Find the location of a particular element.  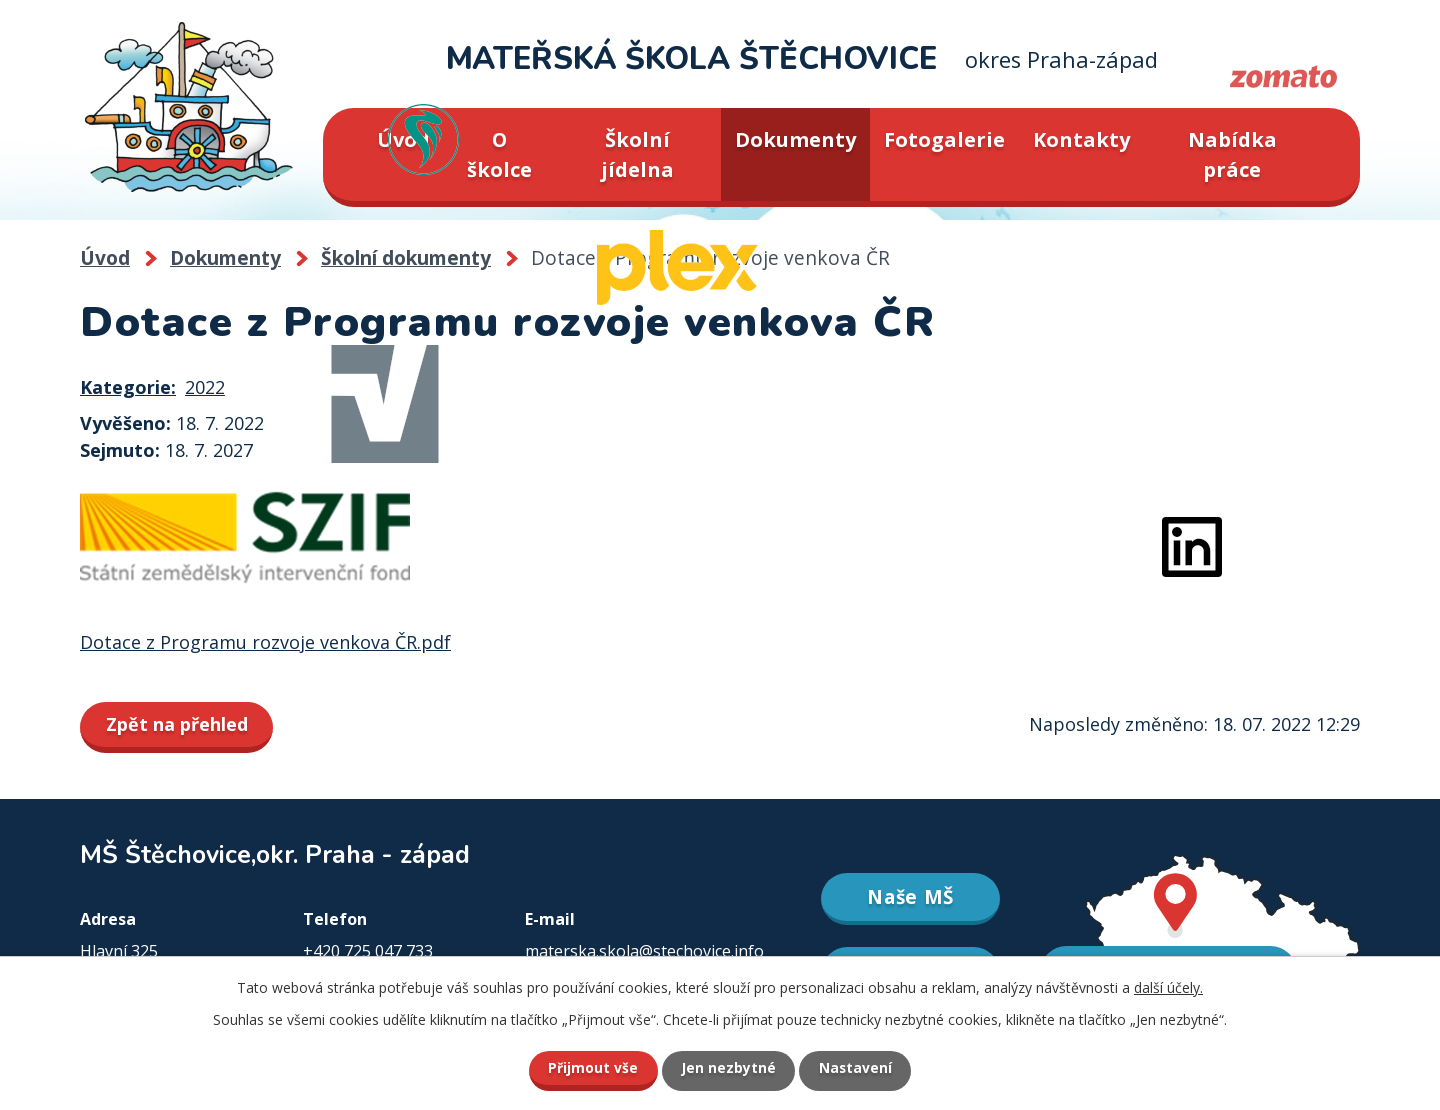

vBulletin forum software logo is located at coordinates (385, 404).